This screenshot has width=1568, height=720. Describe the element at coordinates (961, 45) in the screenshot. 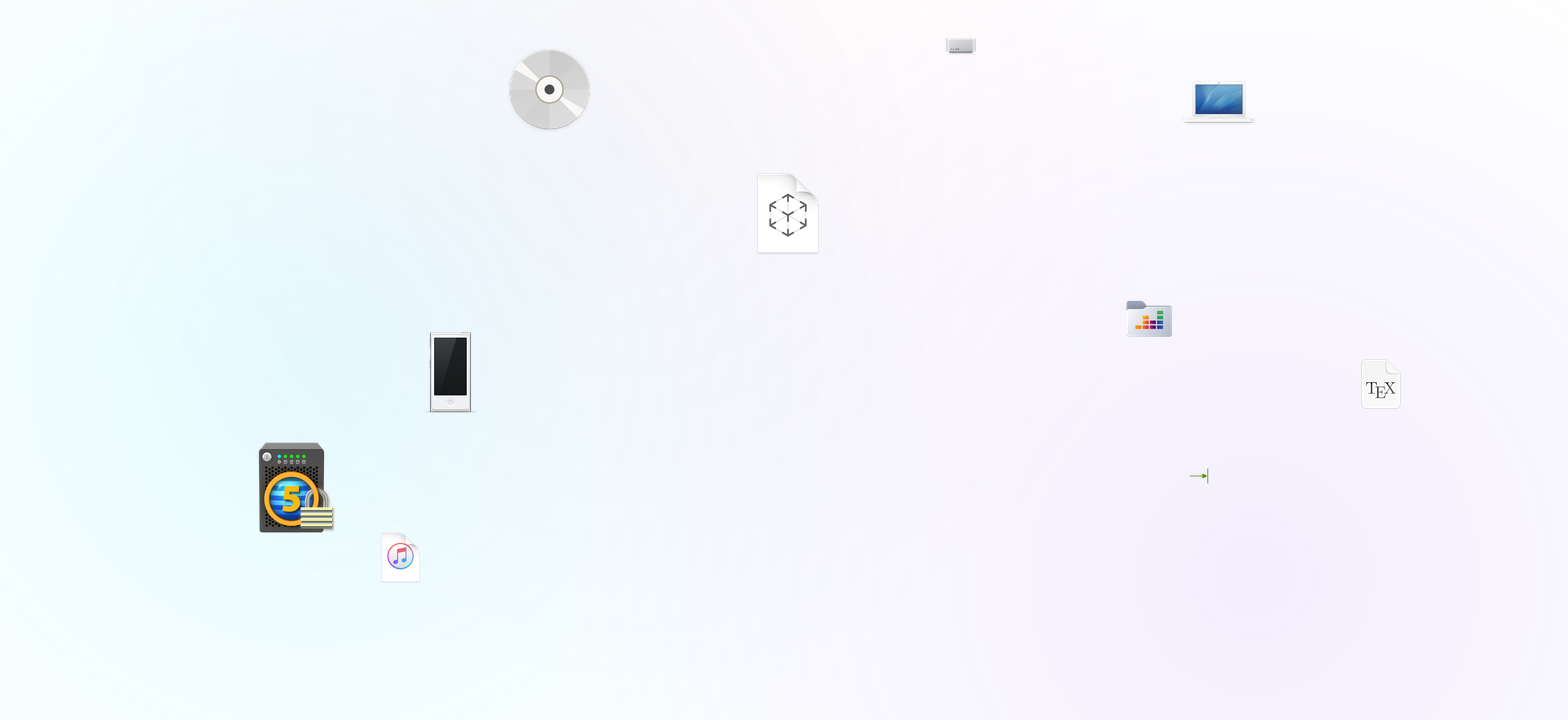

I see `mac studio desktop computer` at that location.